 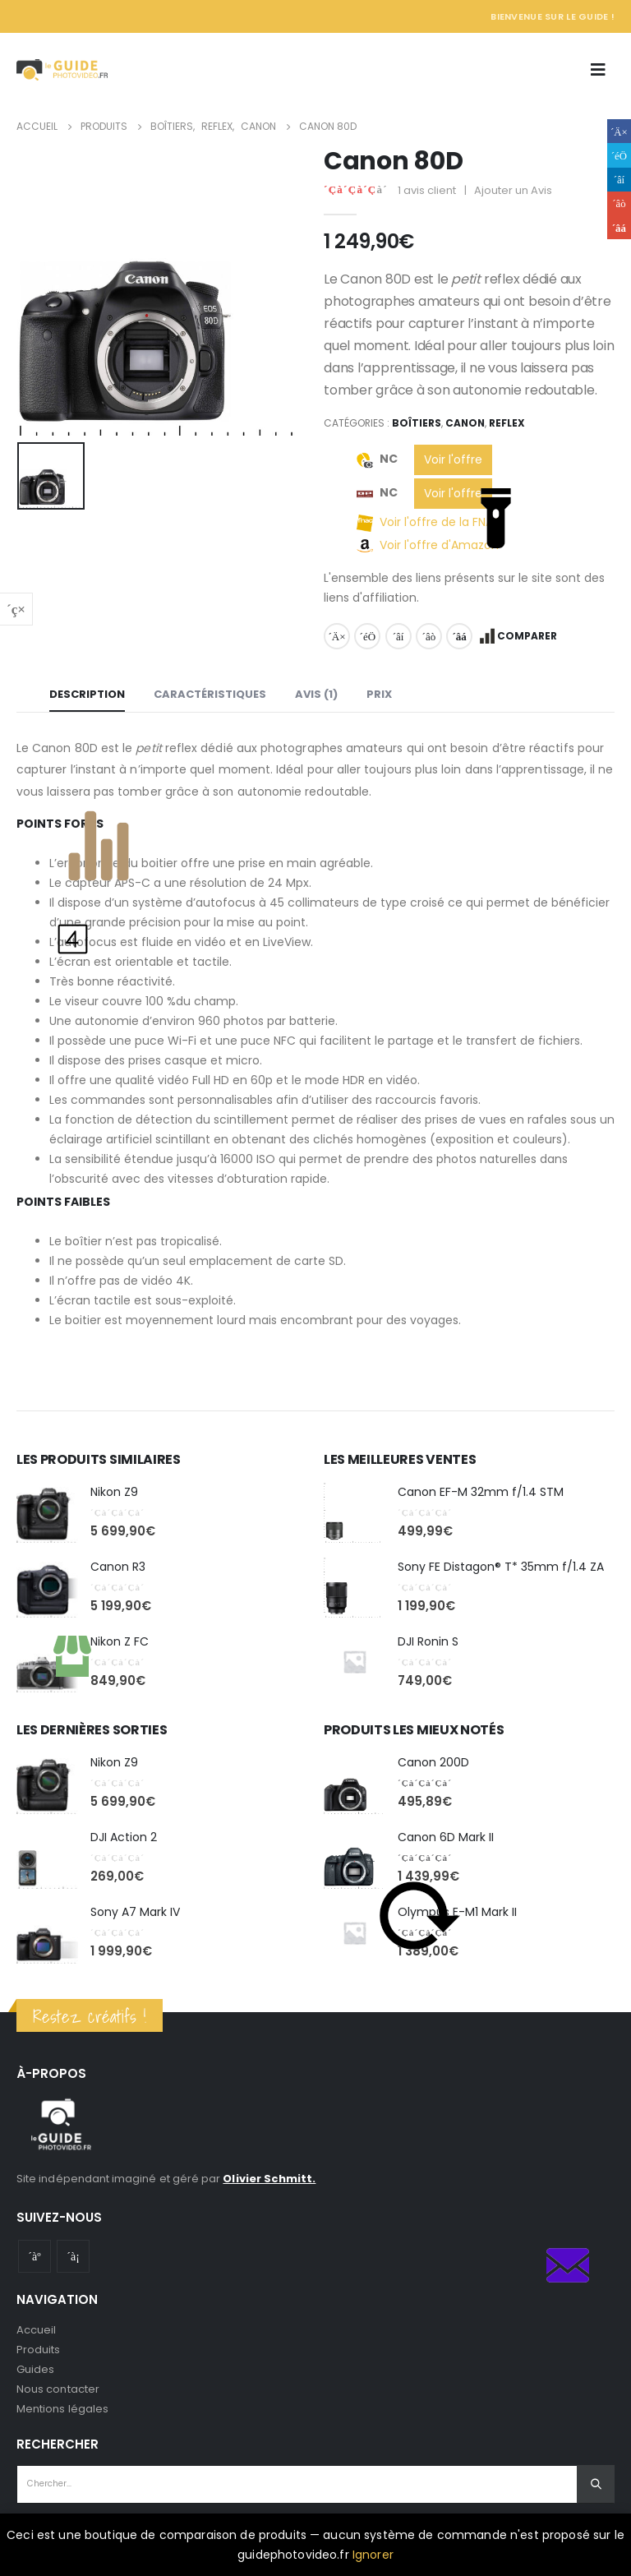 I want to click on toggle flashlight on/off, so click(x=495, y=518).